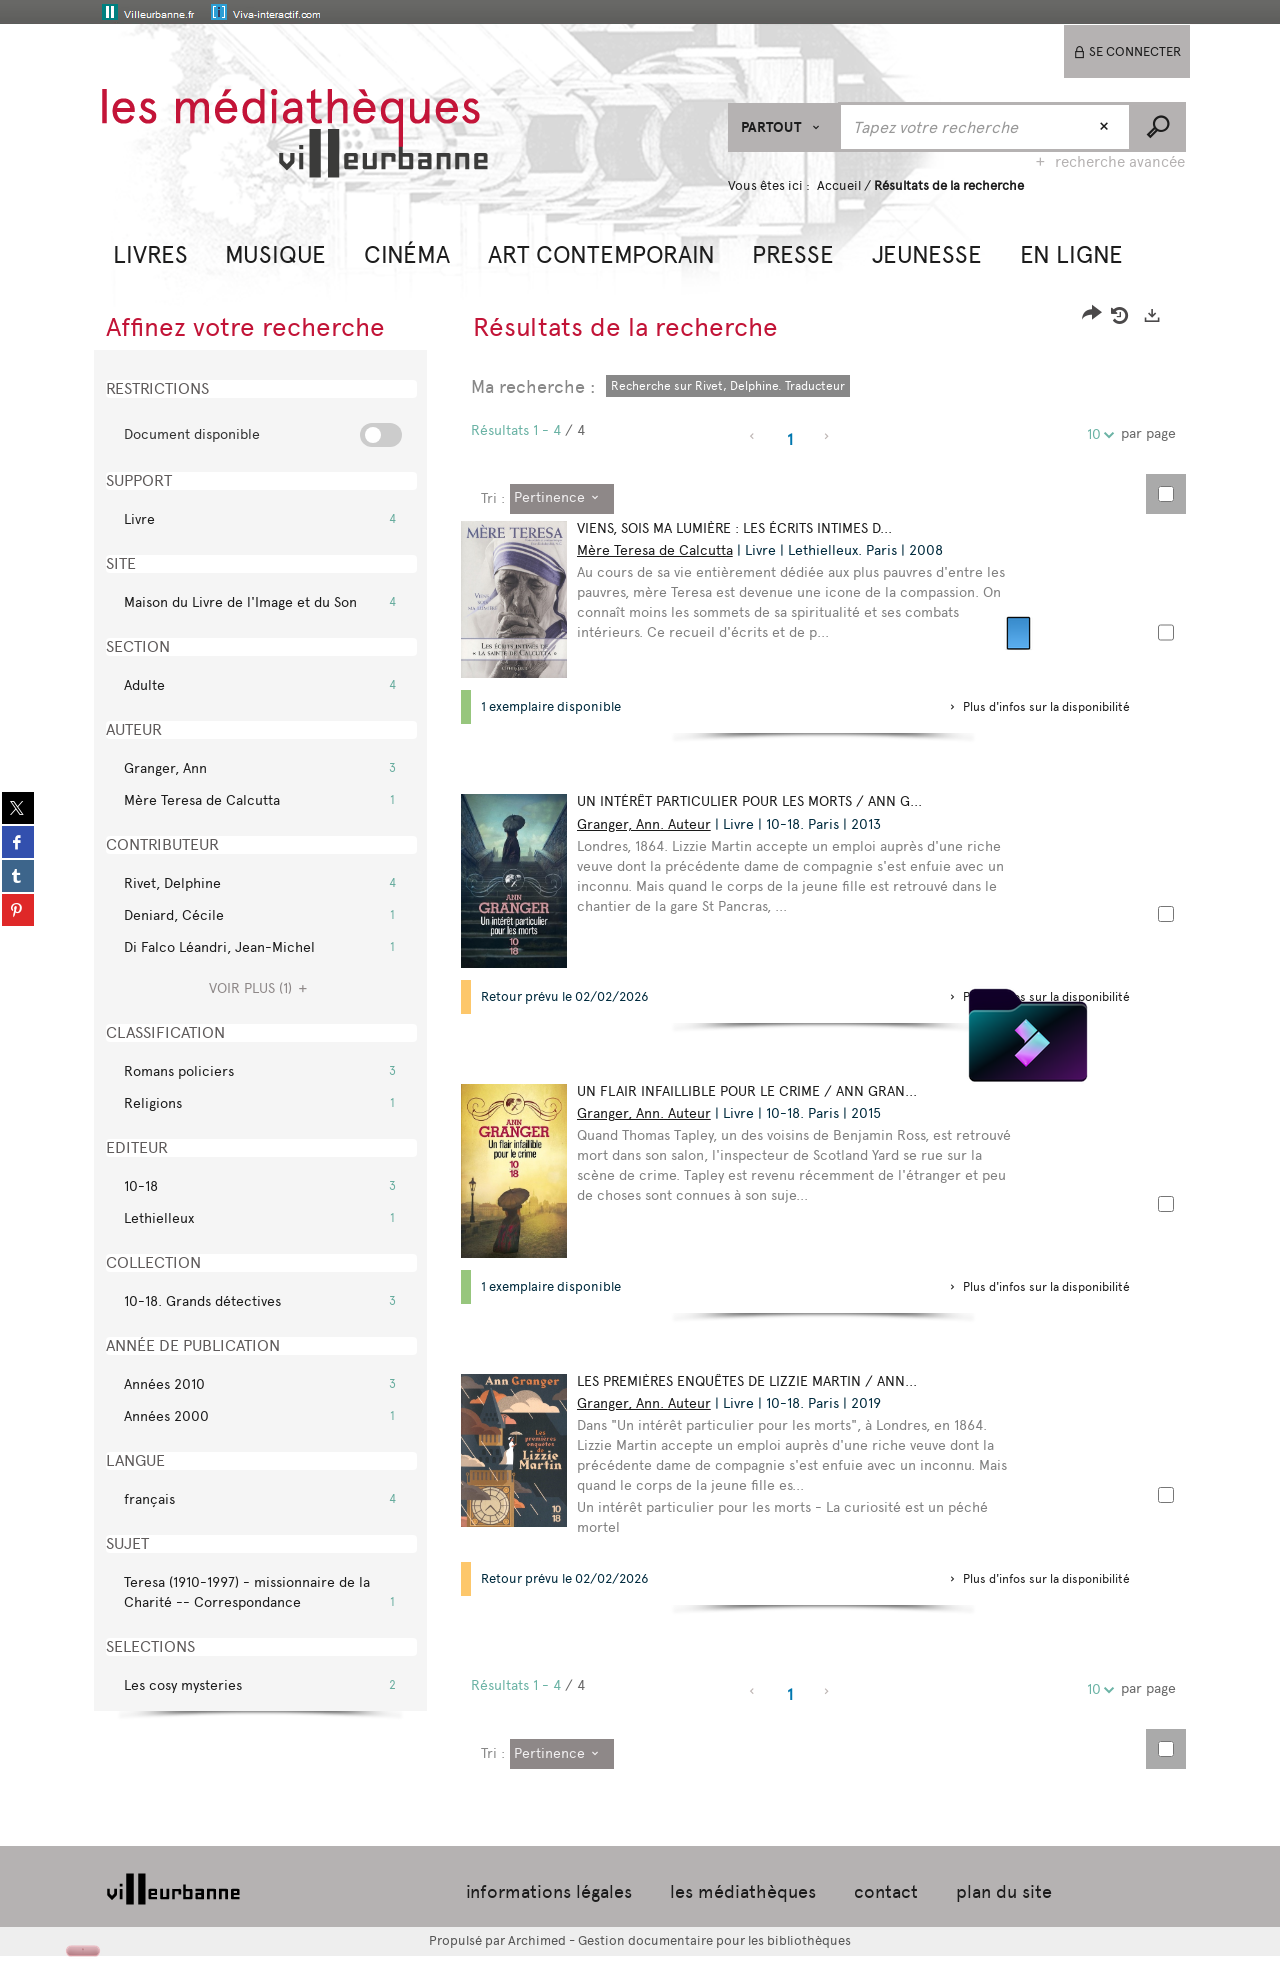 This screenshot has height=1975, width=1280. I want to click on open wondershare filmora go project files, so click(1027, 1038).